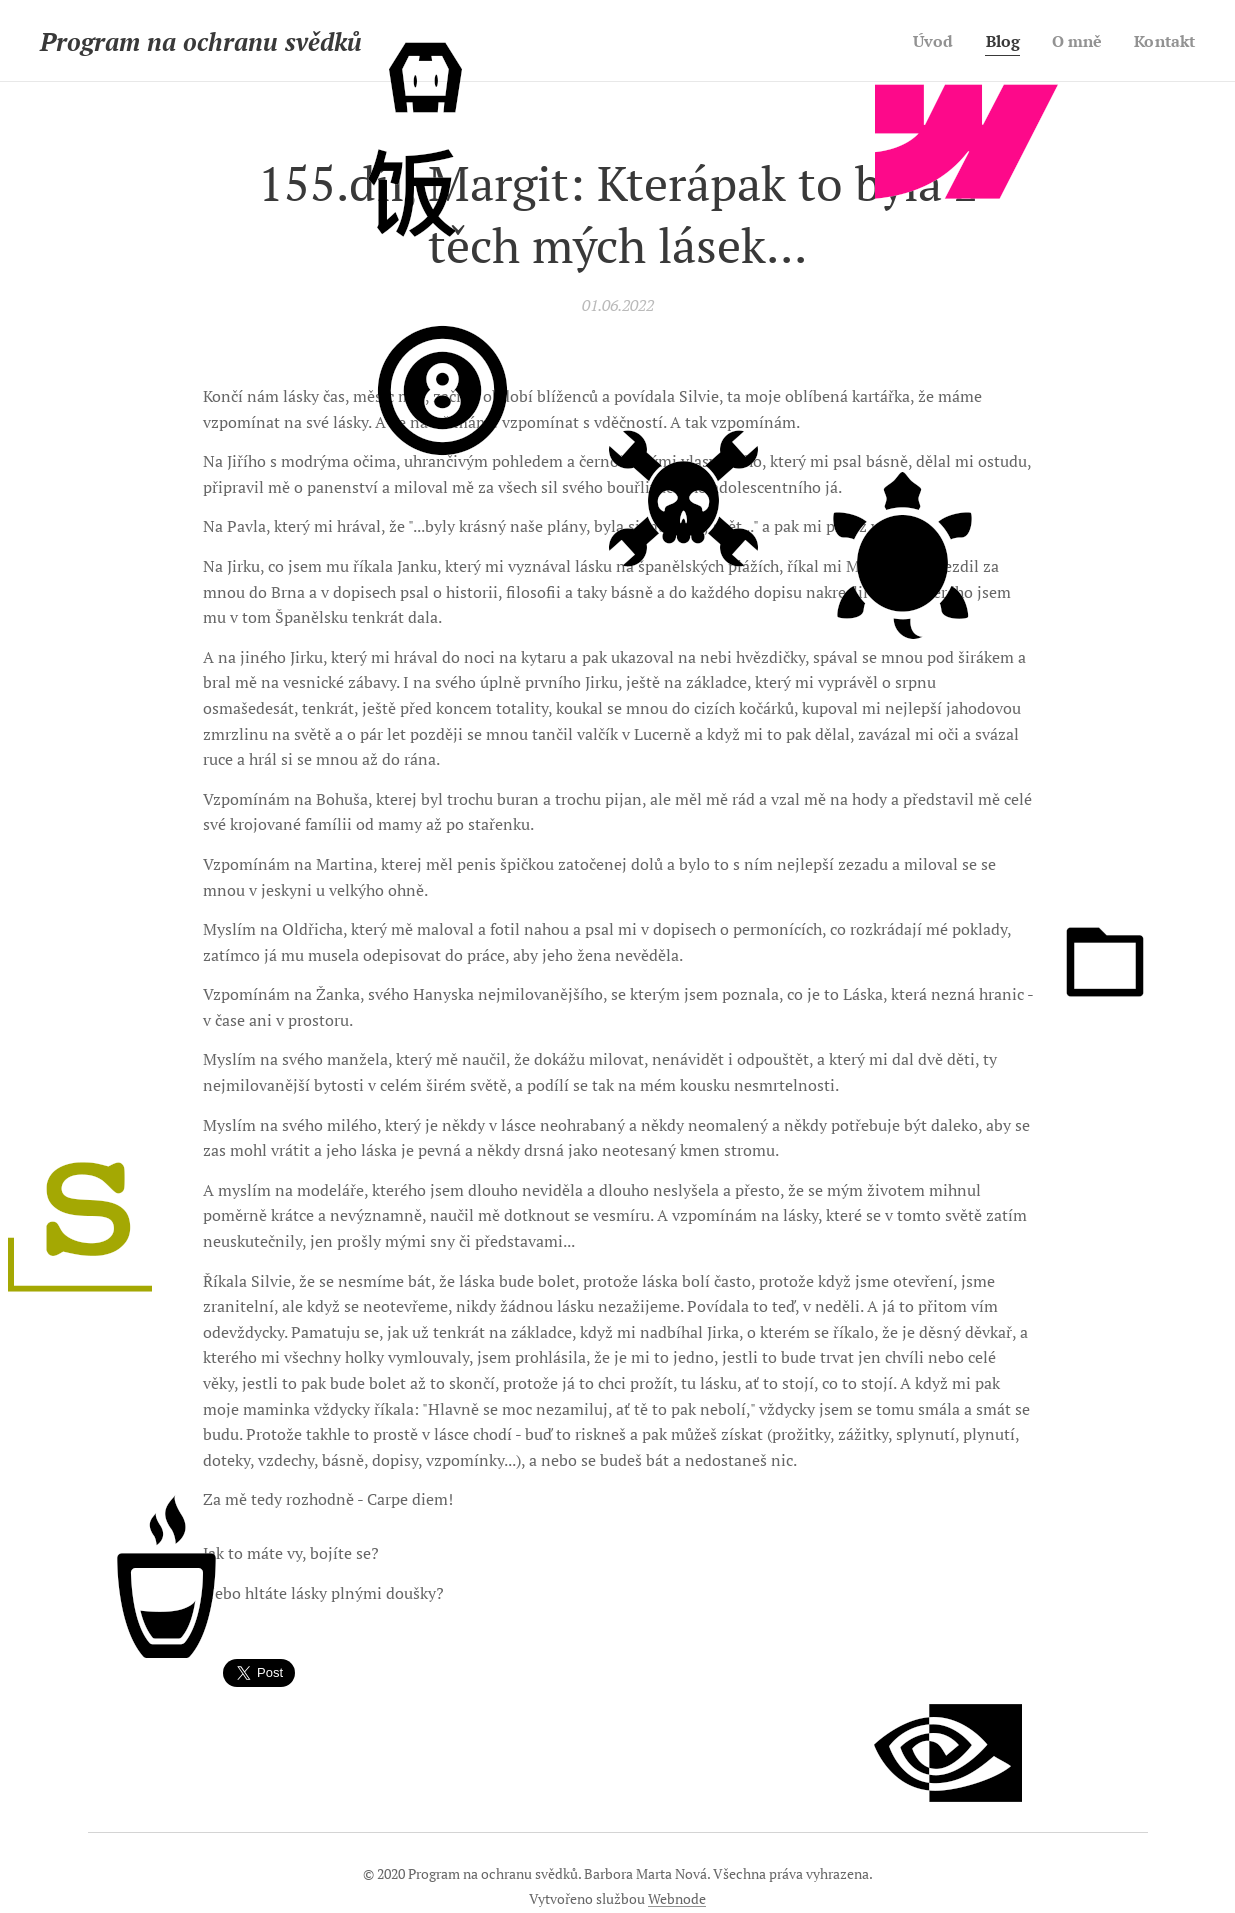 The width and height of the screenshot is (1235, 1913). I want to click on apache cordova framework logo, so click(425, 77).